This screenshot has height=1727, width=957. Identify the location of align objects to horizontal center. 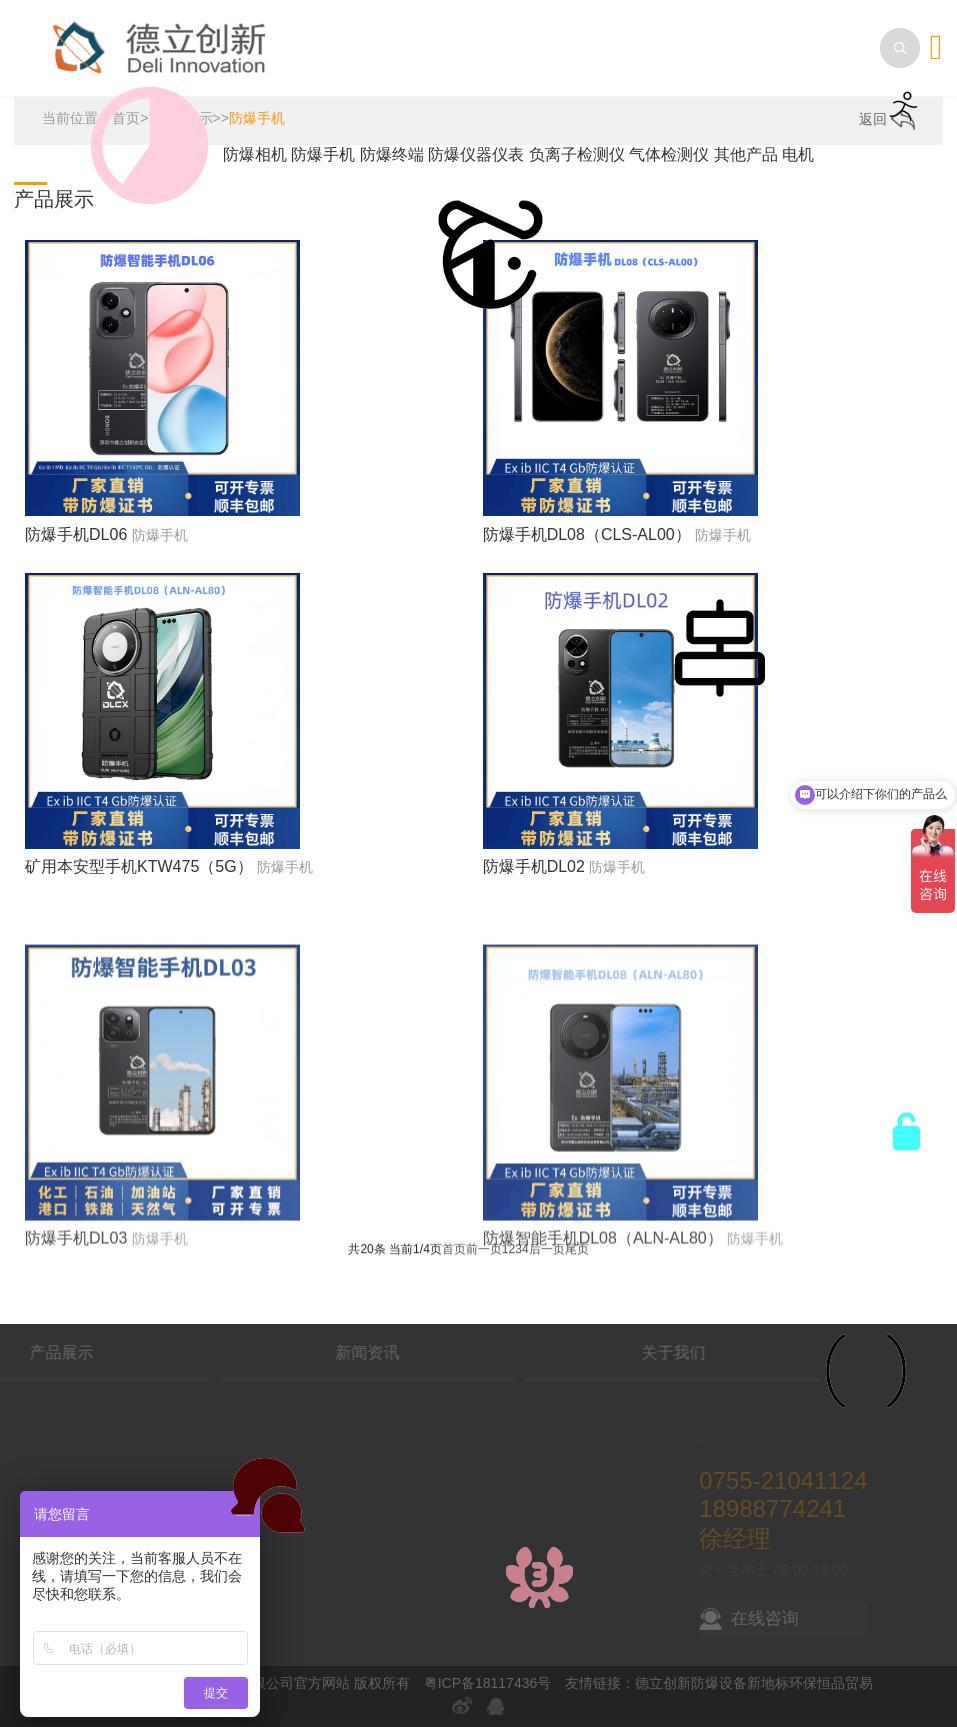
(720, 648).